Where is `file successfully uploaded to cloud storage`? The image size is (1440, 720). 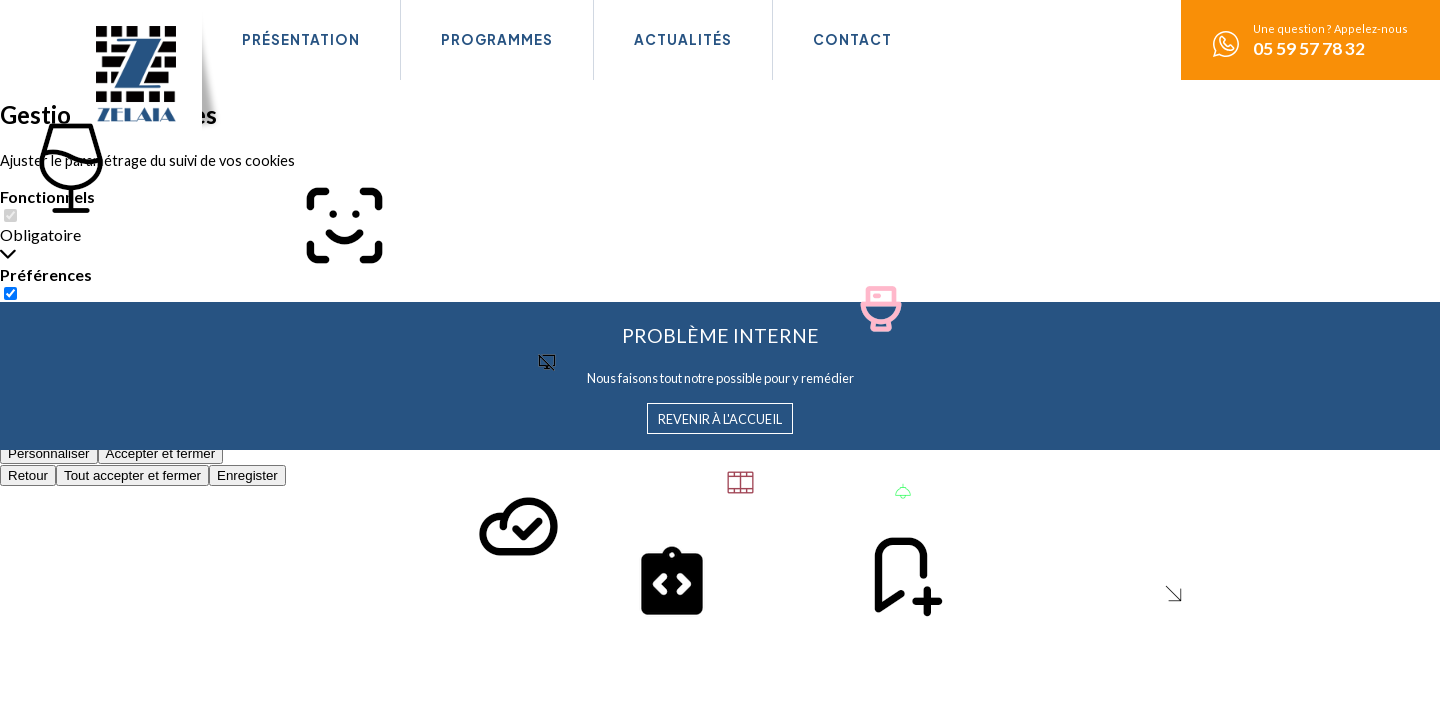
file successfully uploaded to cloud storage is located at coordinates (518, 526).